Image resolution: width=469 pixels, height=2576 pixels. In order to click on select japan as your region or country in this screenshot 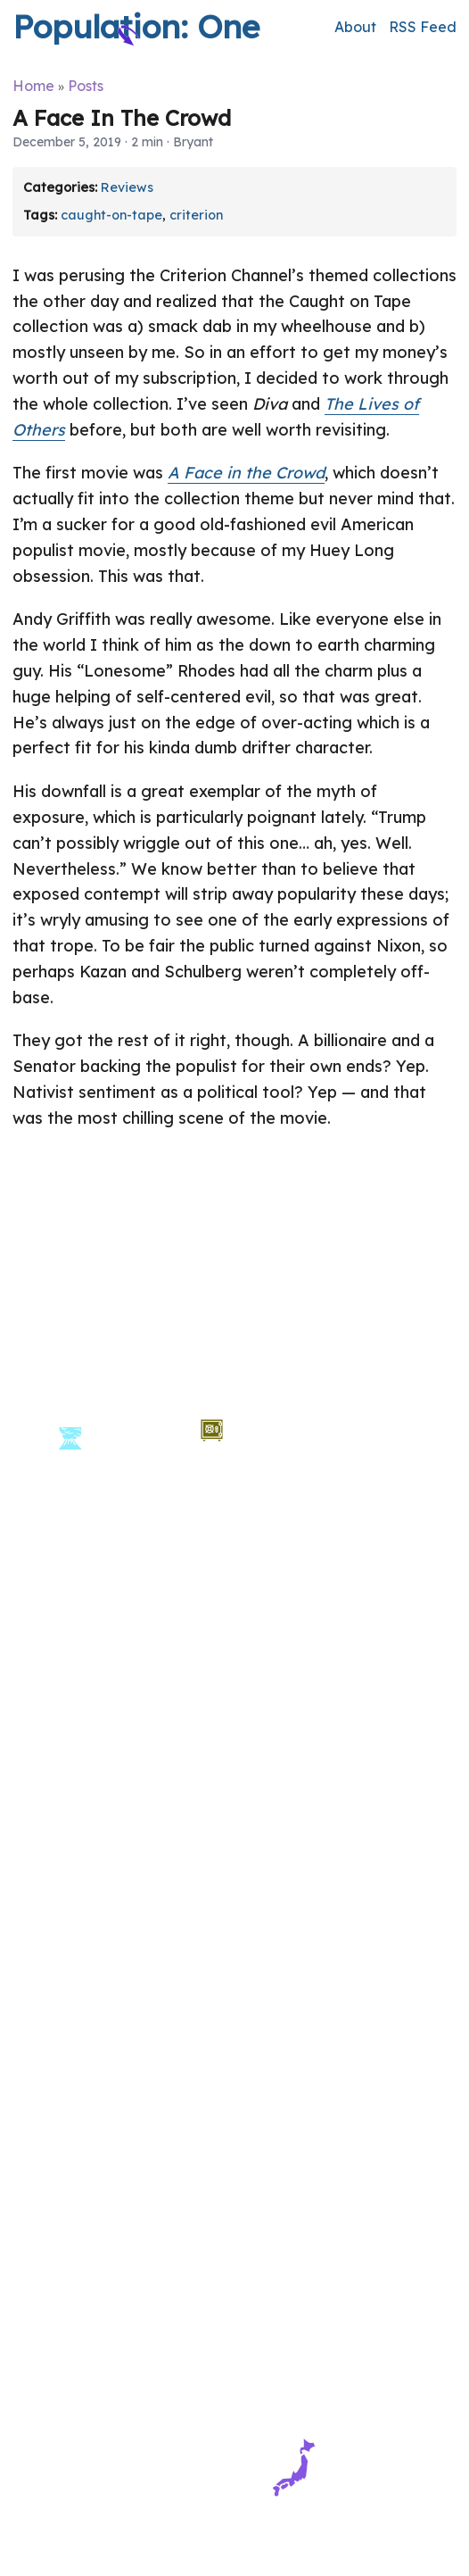, I will do `click(293, 2467)`.